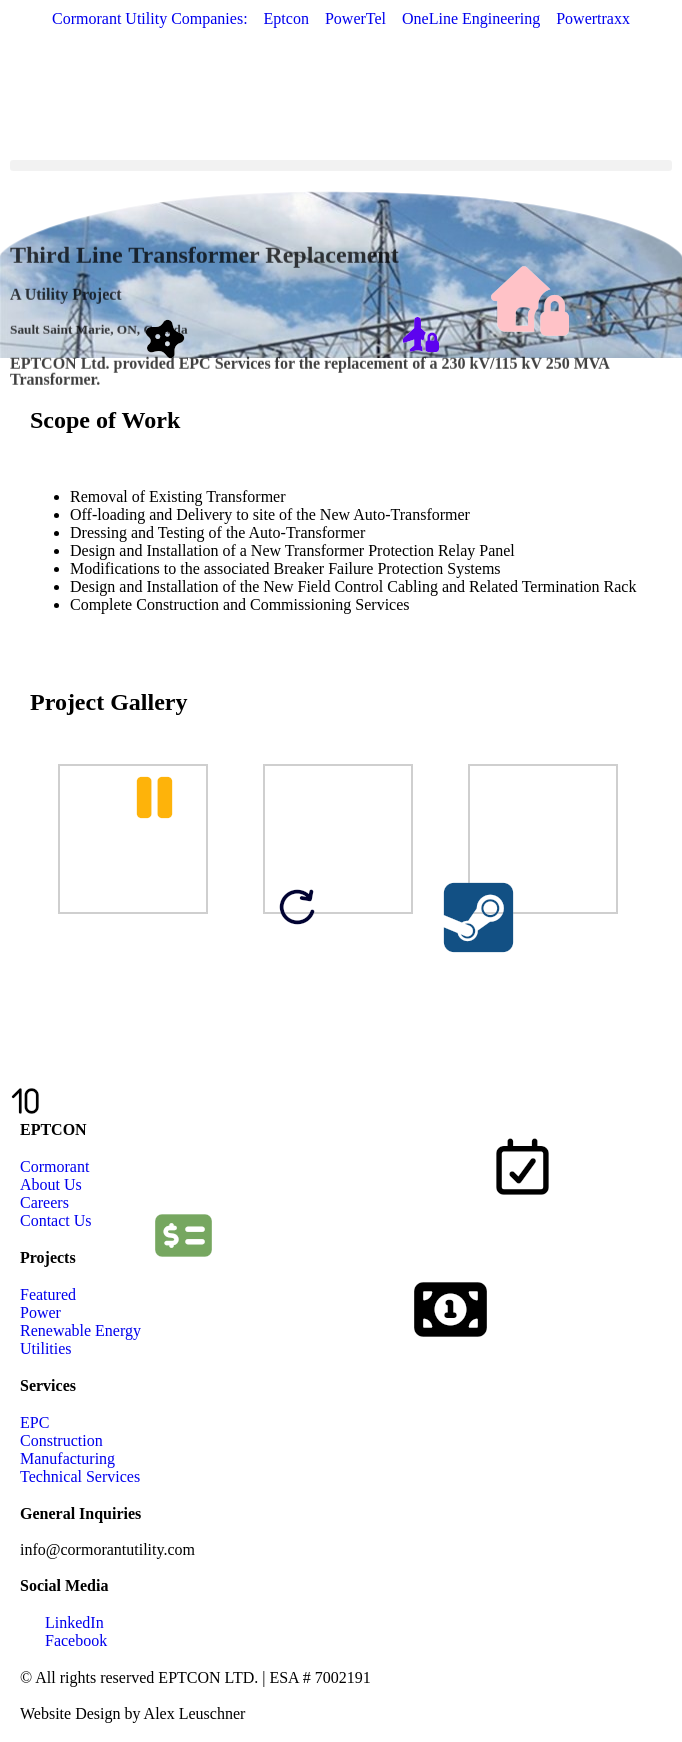 The width and height of the screenshot is (682, 1742). Describe the element at coordinates (154, 797) in the screenshot. I see `pause media playback` at that location.